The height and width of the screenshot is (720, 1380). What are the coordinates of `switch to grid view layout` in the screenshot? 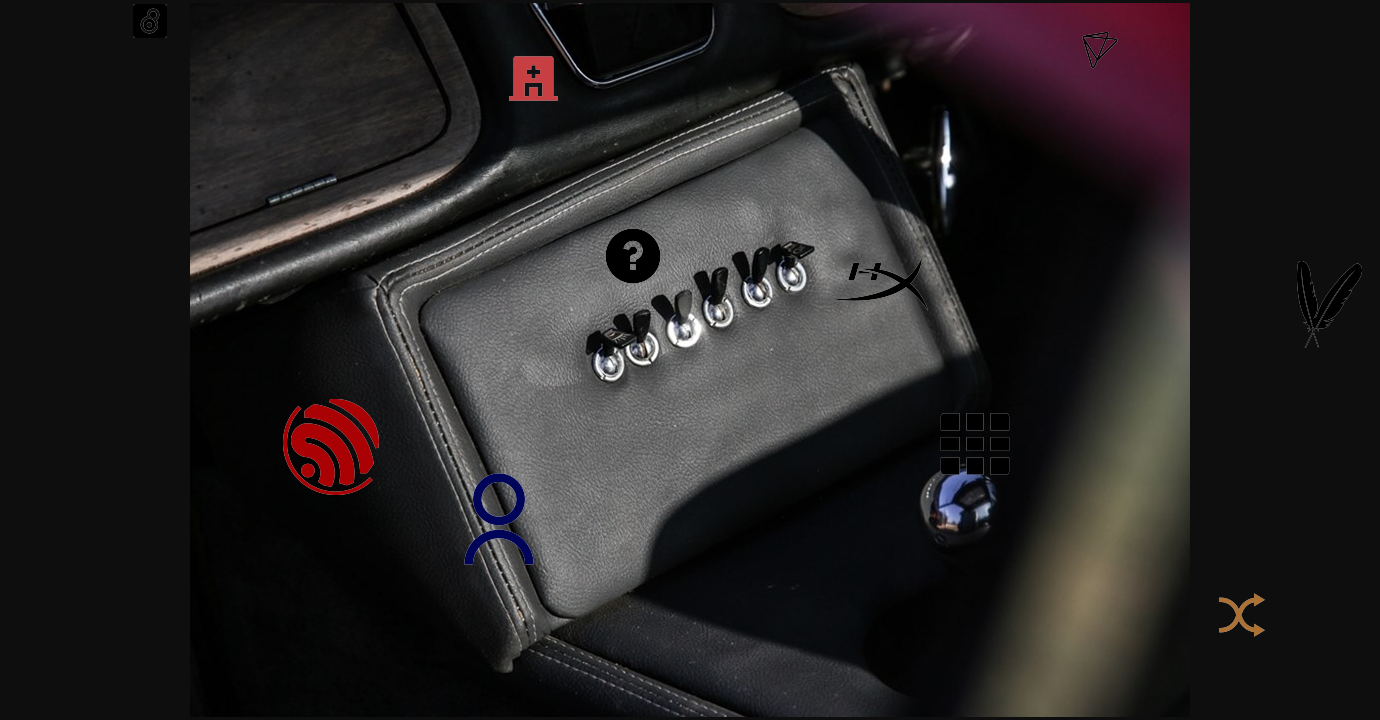 It's located at (975, 444).